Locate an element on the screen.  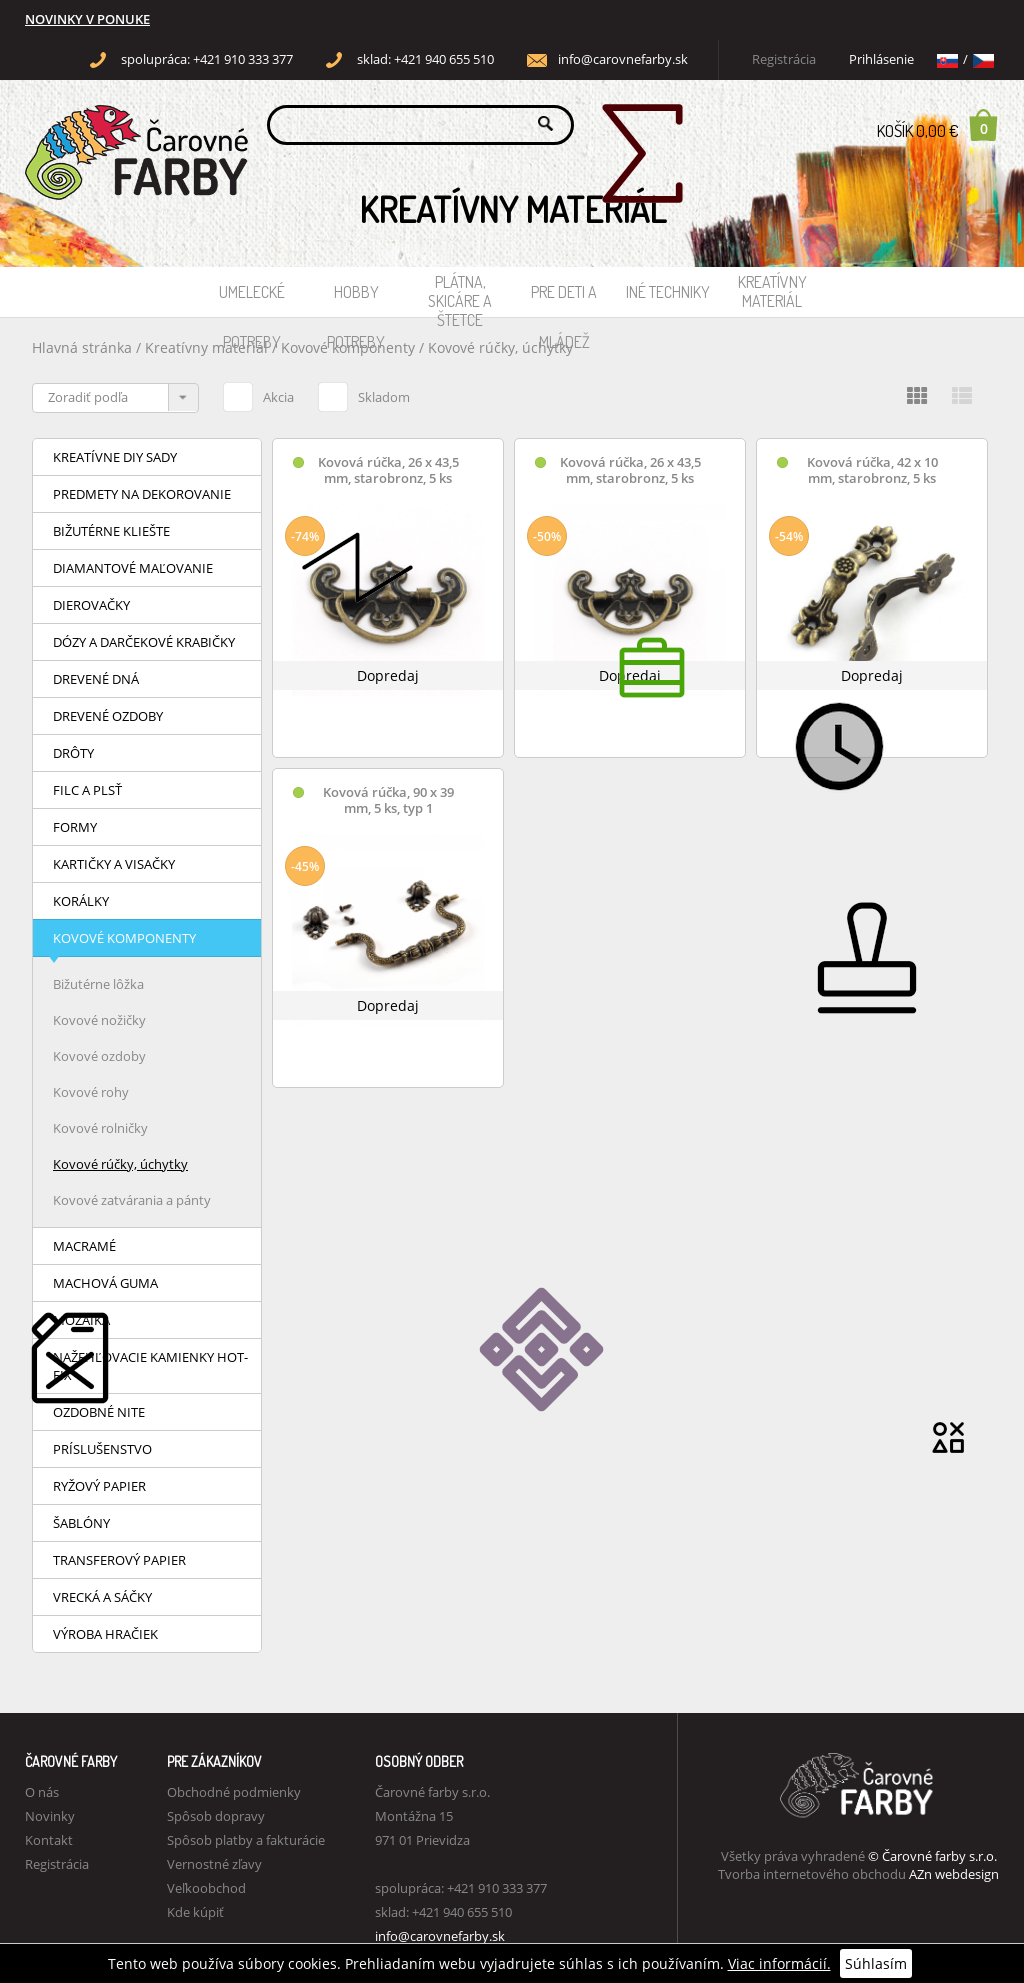
save item to watch later is located at coordinates (839, 746).